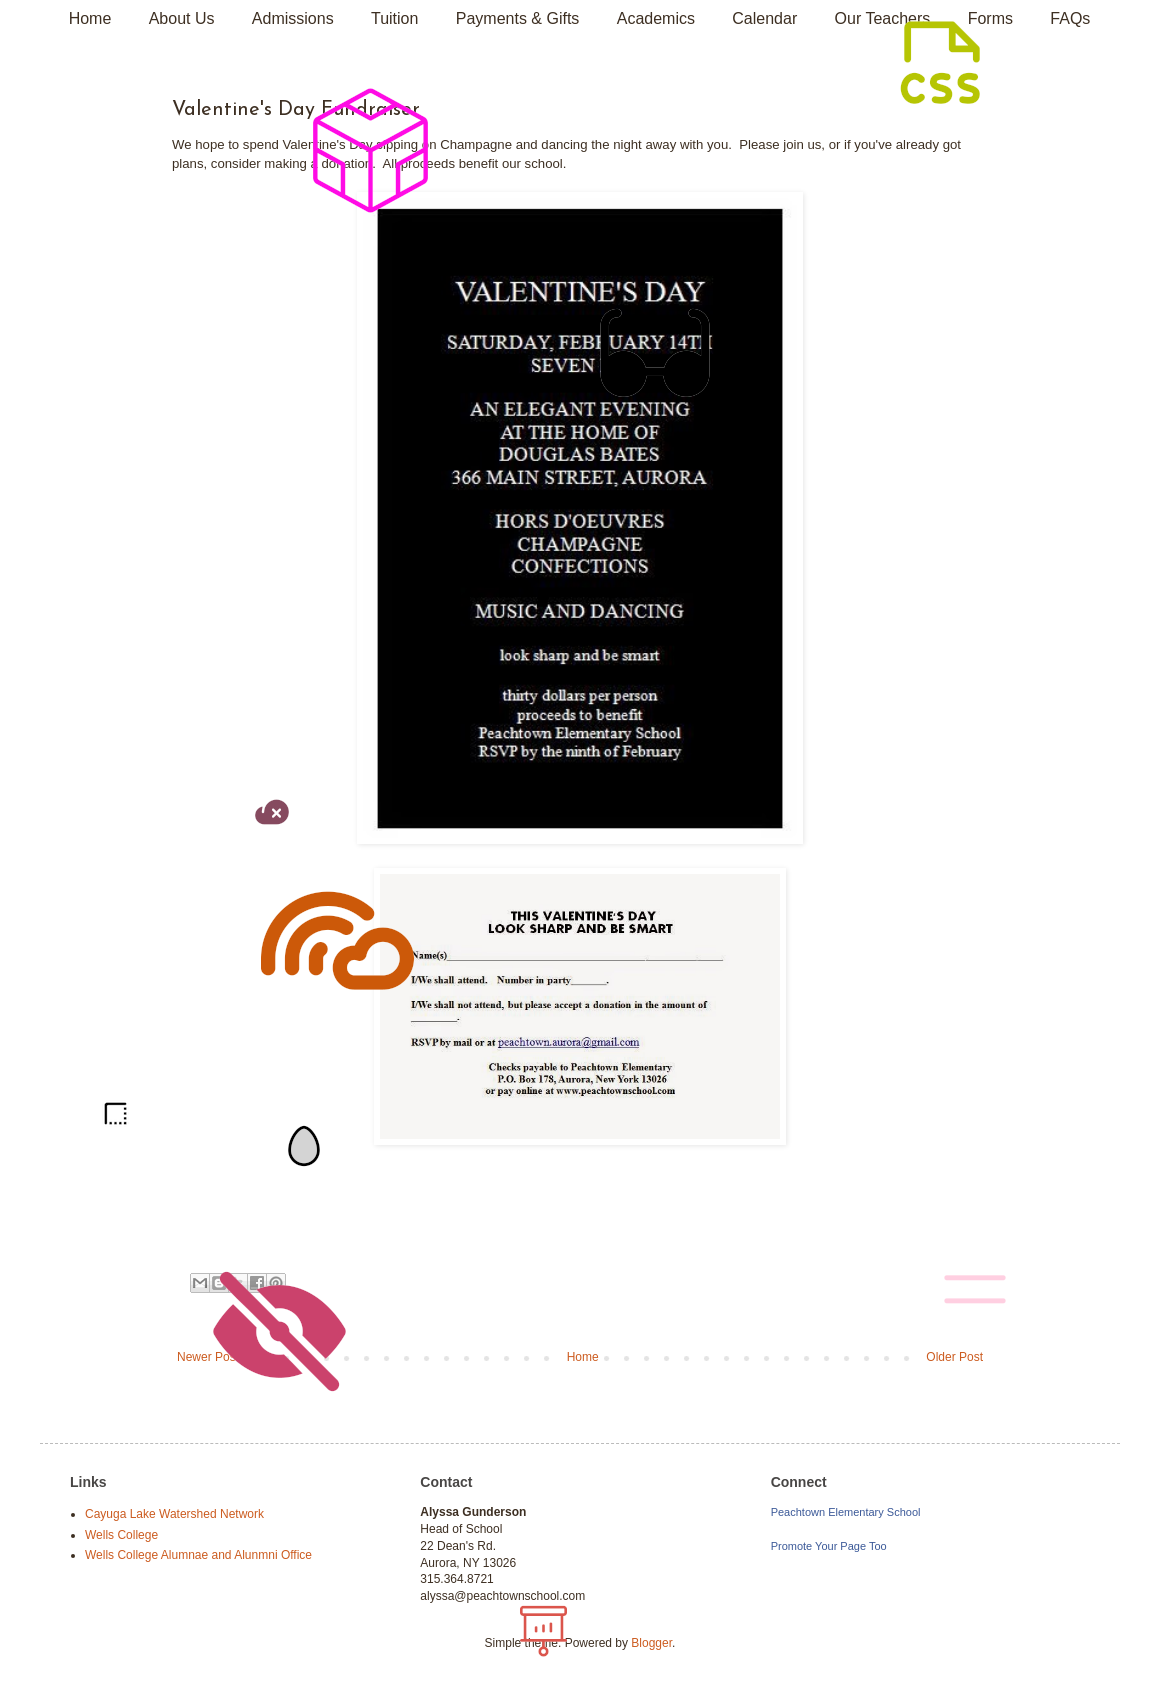 Image resolution: width=1160 pixels, height=1691 pixels. I want to click on view weather conditions, so click(337, 939).